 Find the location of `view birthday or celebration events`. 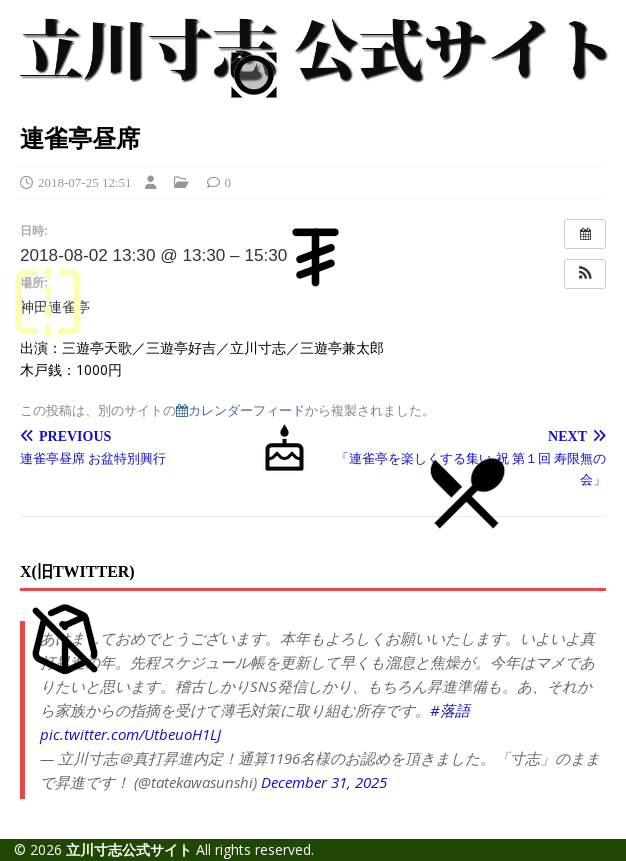

view birthday or celebration events is located at coordinates (284, 449).